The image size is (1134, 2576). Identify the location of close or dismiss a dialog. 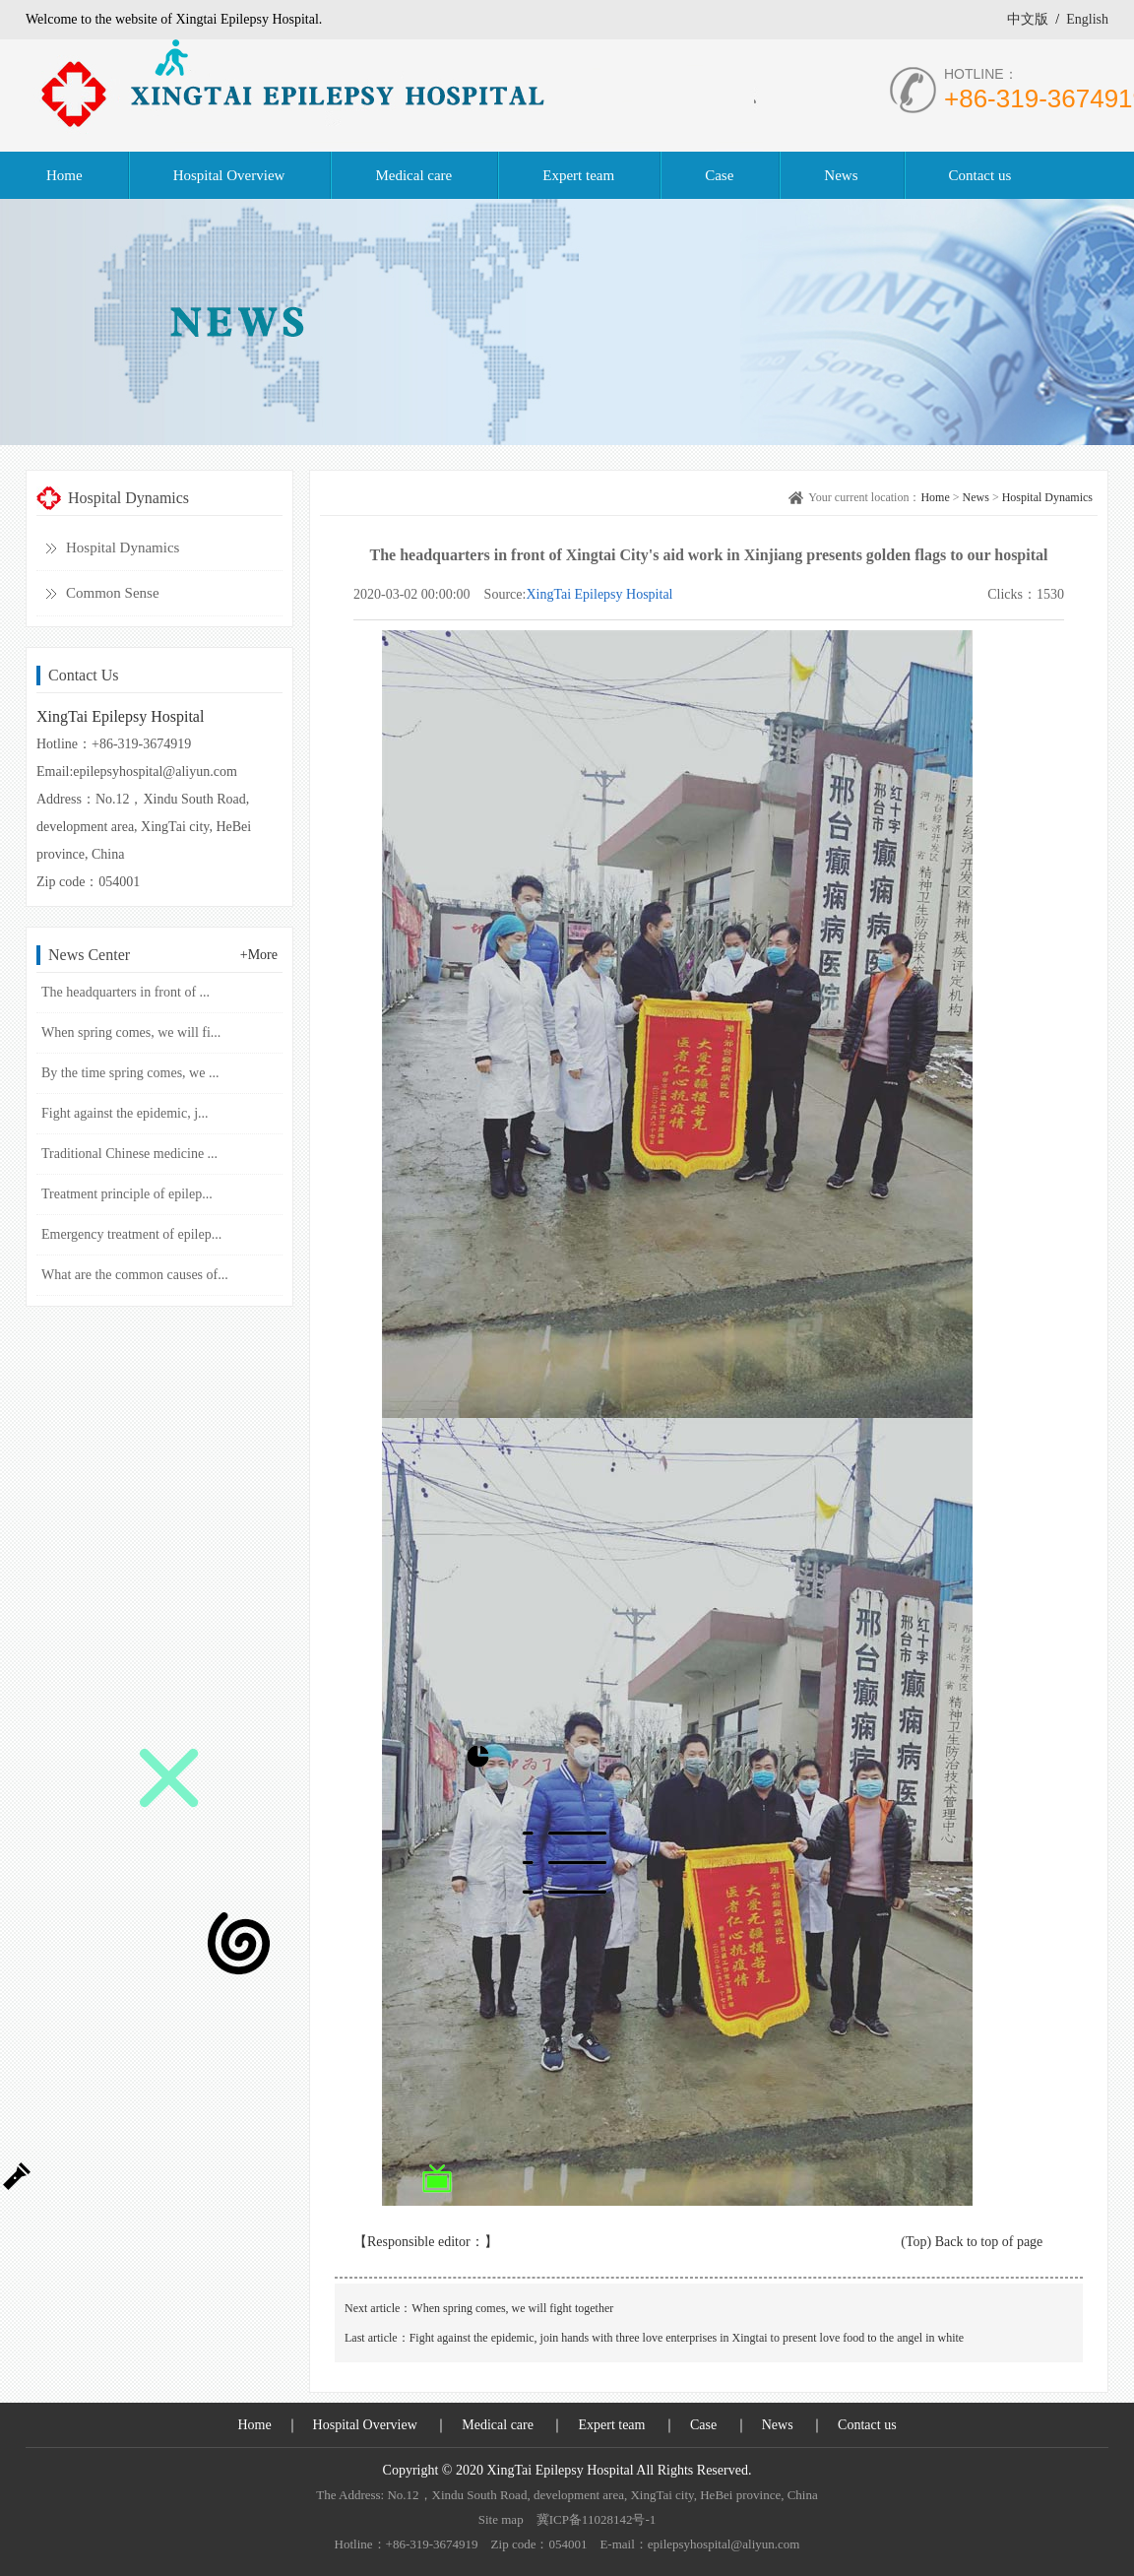
(168, 1777).